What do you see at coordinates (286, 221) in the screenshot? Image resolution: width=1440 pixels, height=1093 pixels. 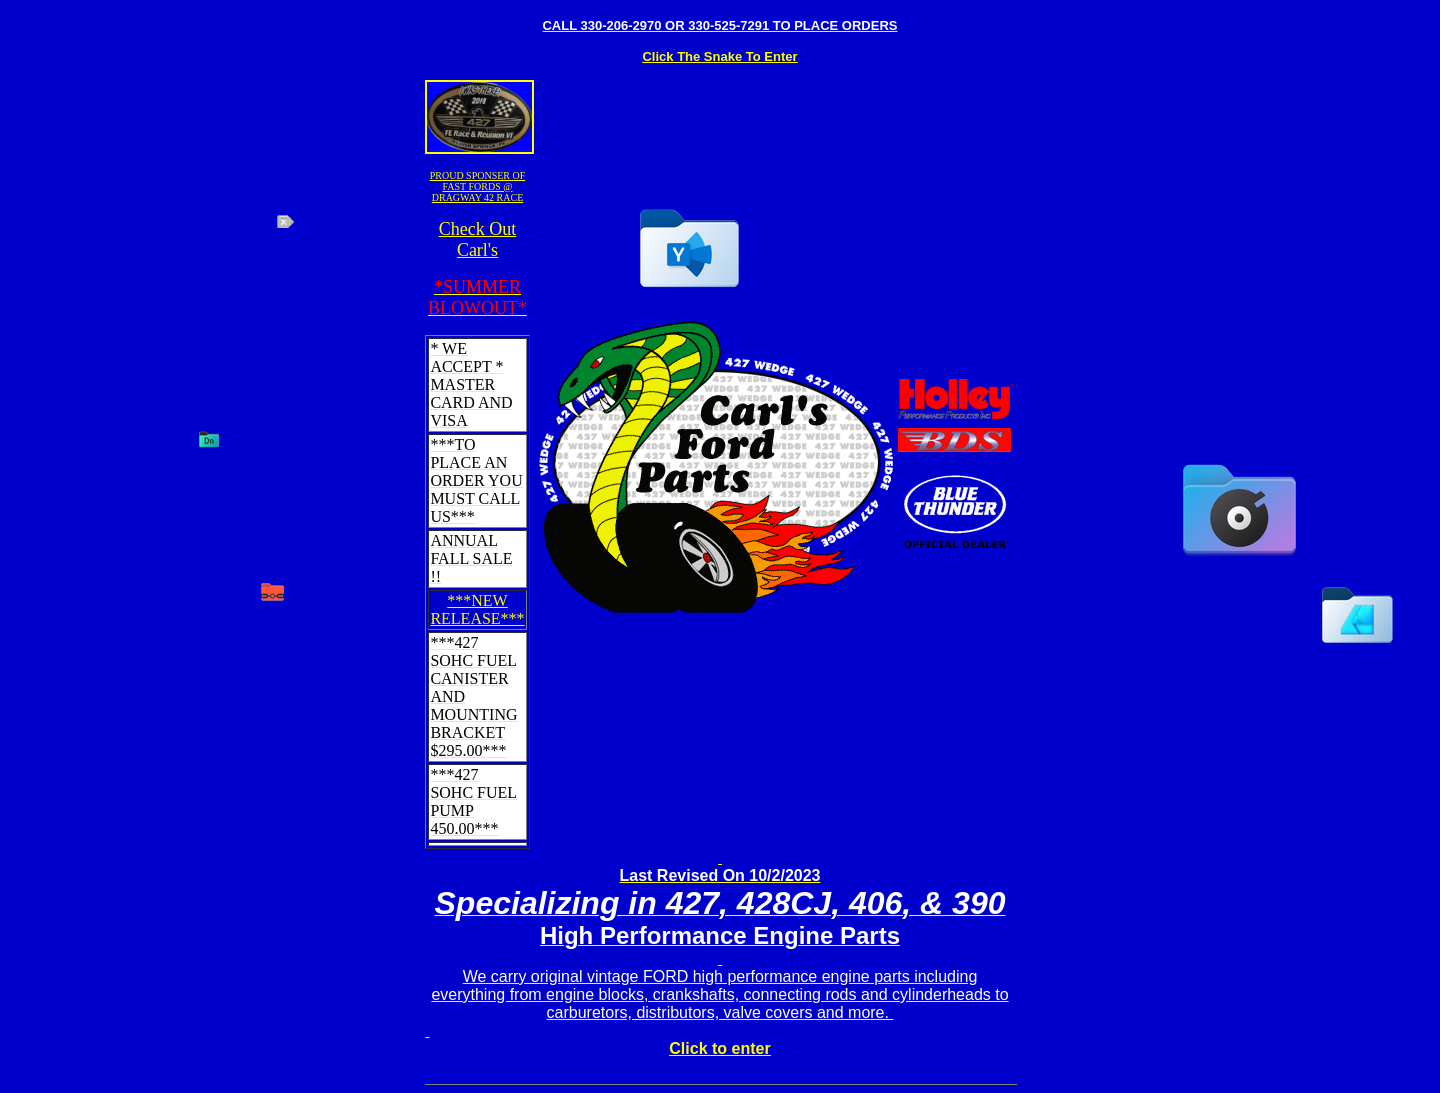 I see `clear text or input field` at bounding box center [286, 221].